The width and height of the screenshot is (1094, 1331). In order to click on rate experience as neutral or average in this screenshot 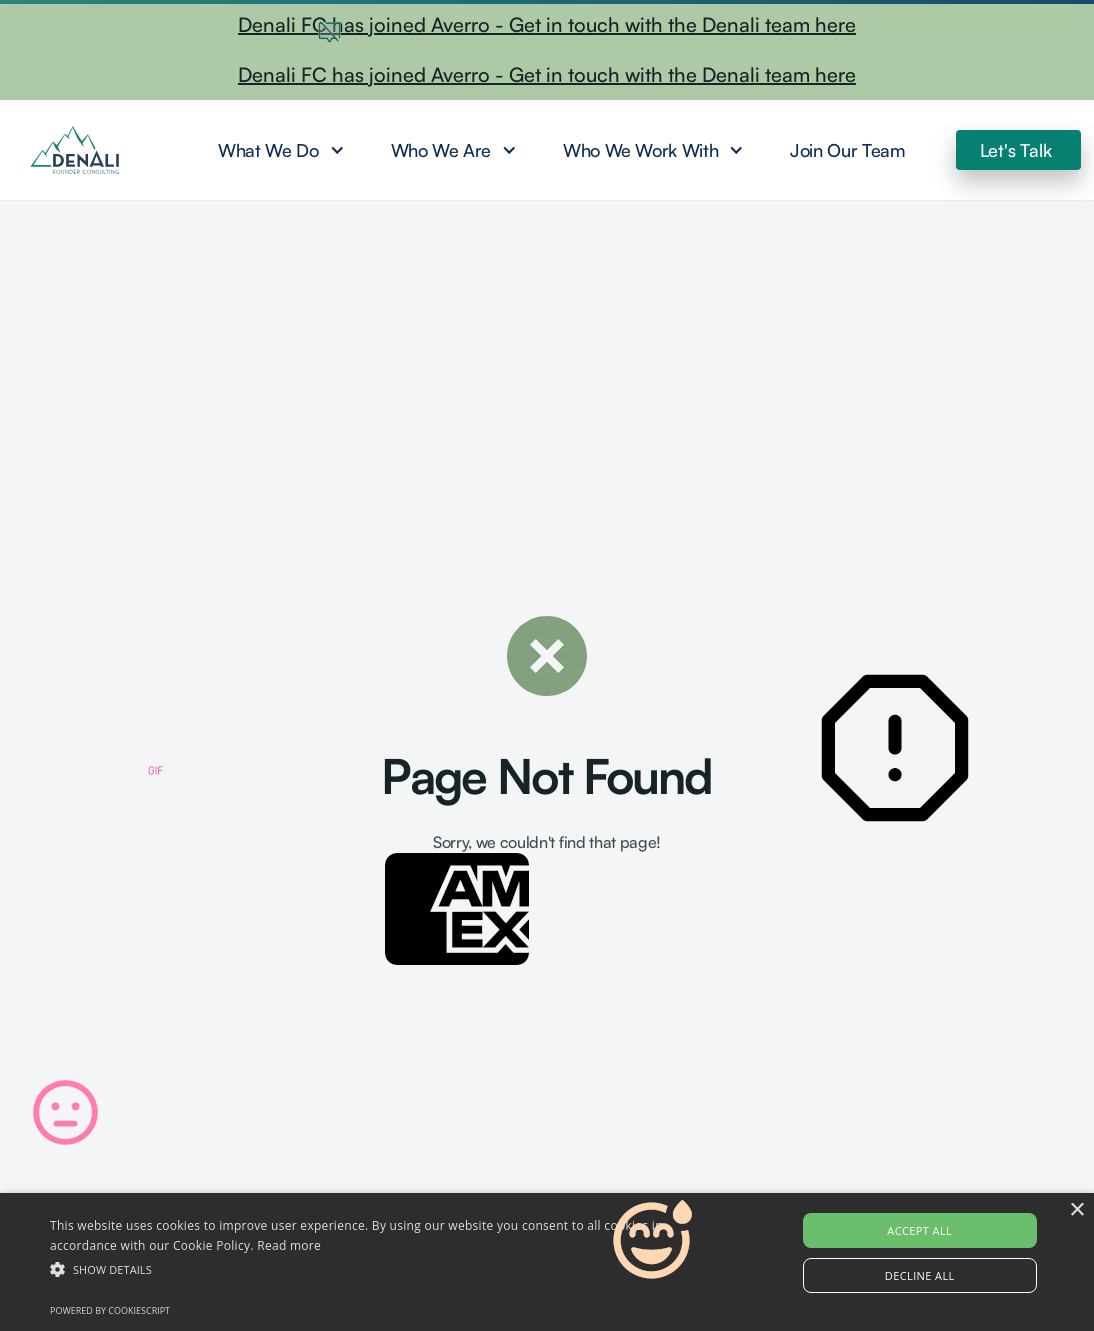, I will do `click(65, 1112)`.